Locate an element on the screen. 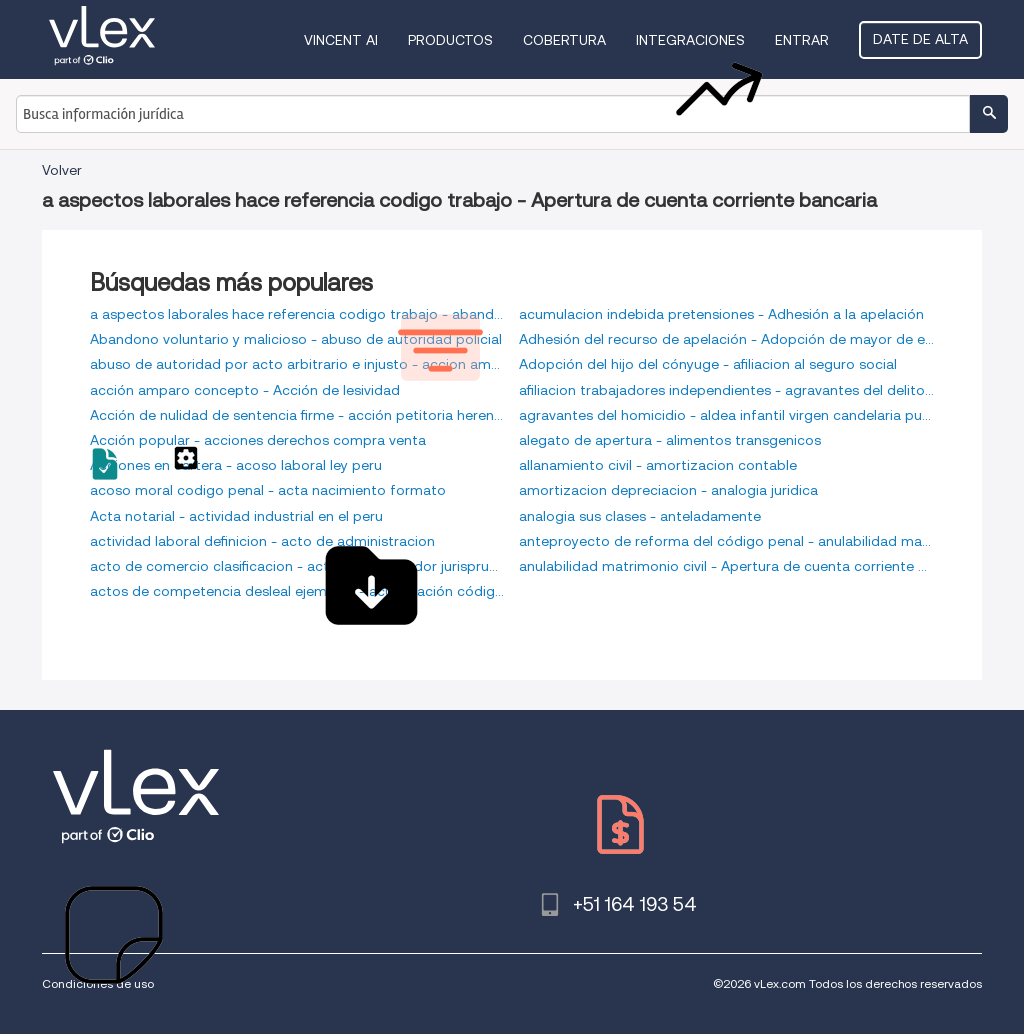 This screenshot has width=1024, height=1034. document verified or approved is located at coordinates (105, 464).